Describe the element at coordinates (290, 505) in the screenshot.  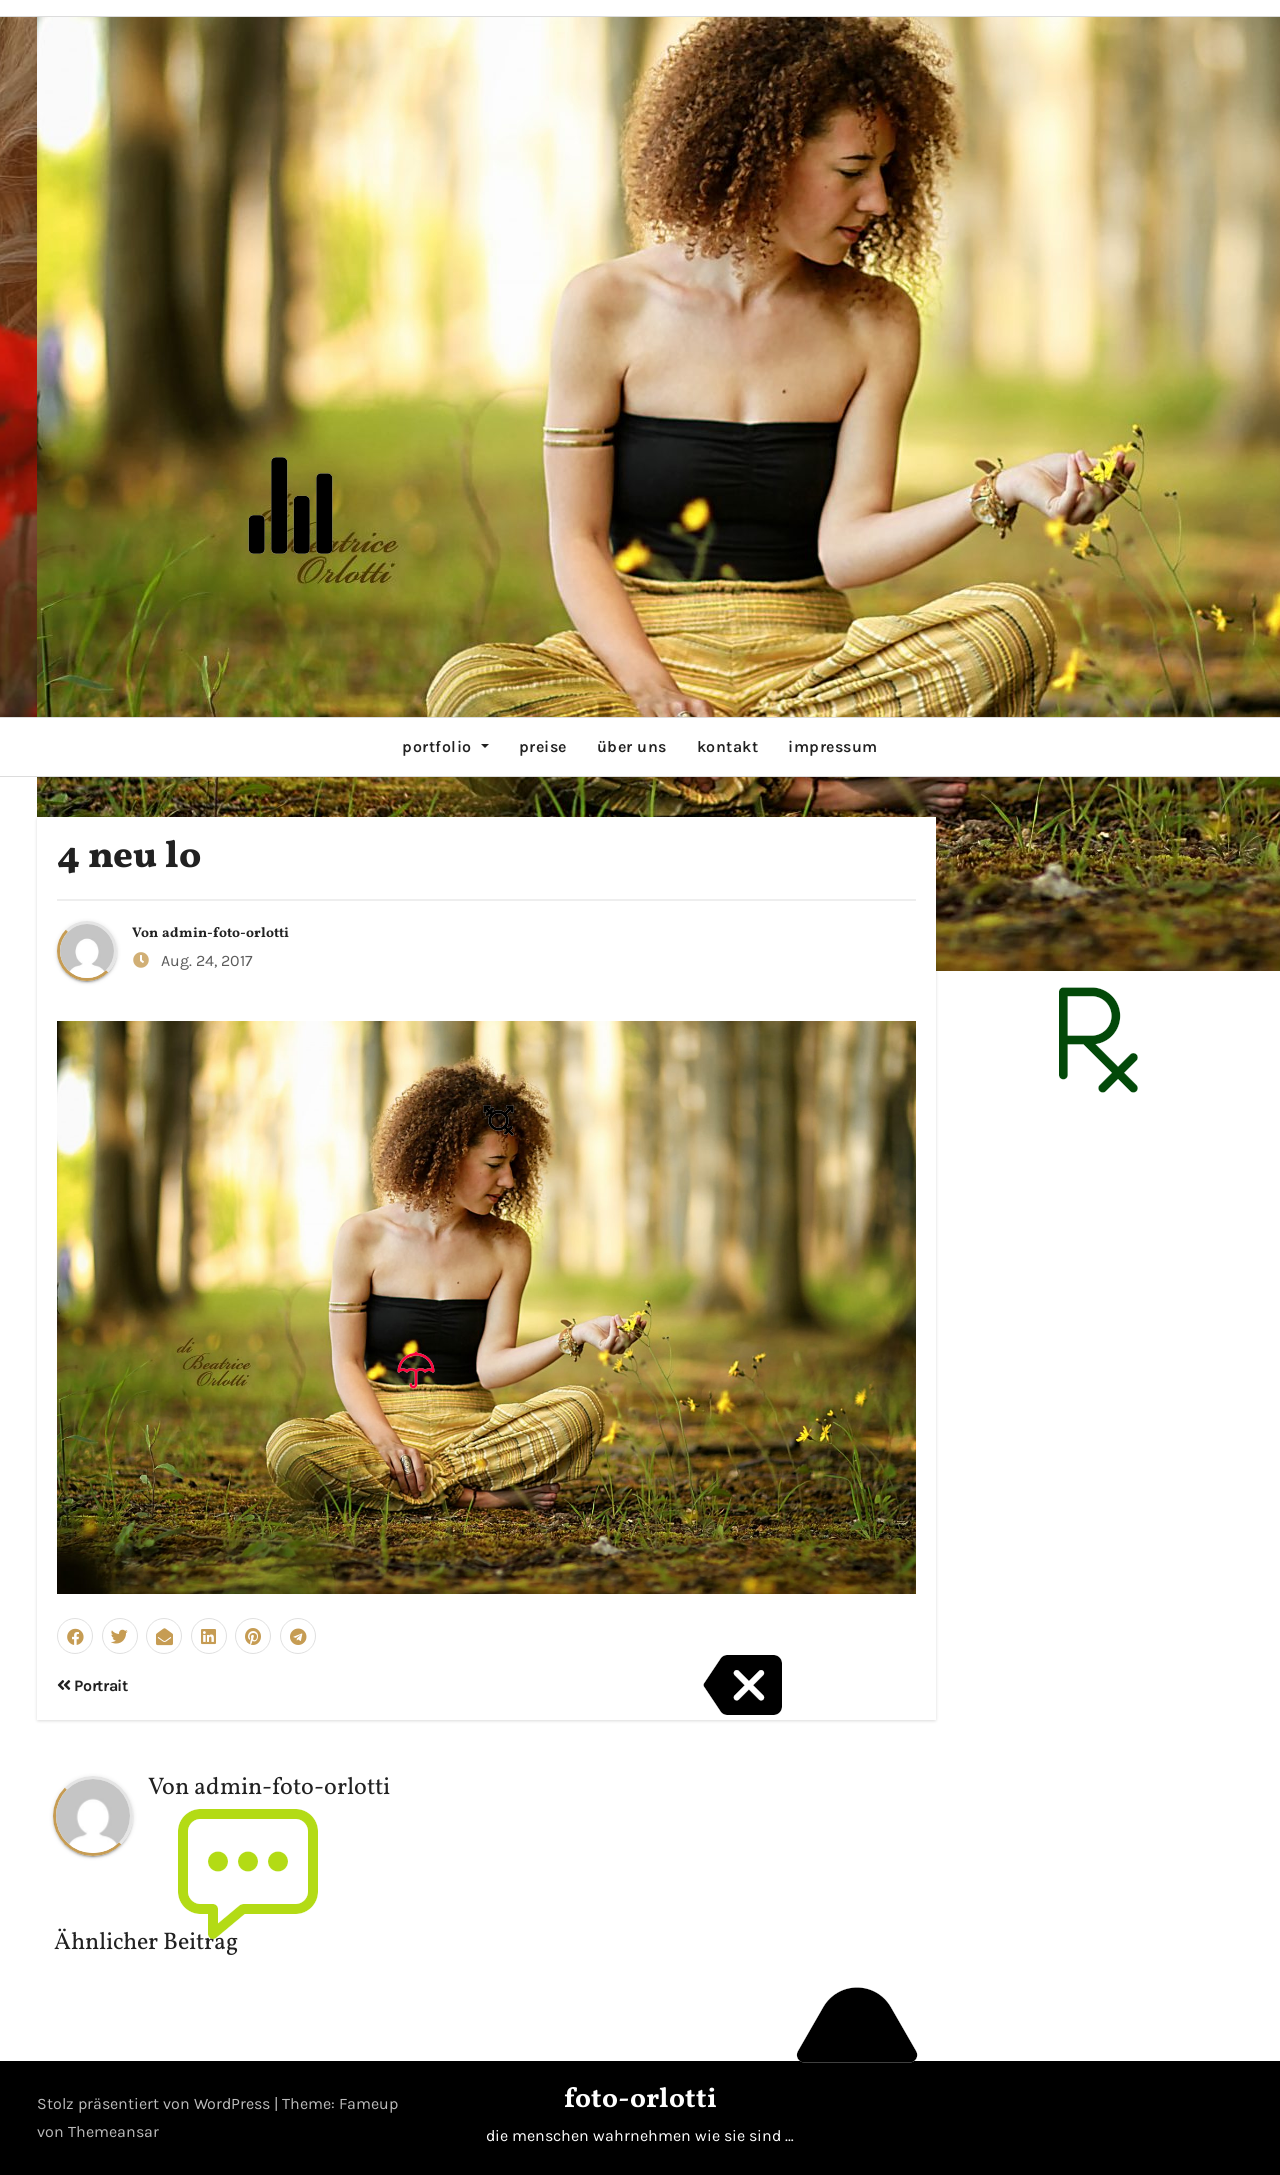
I see `view statistics and analytics` at that location.